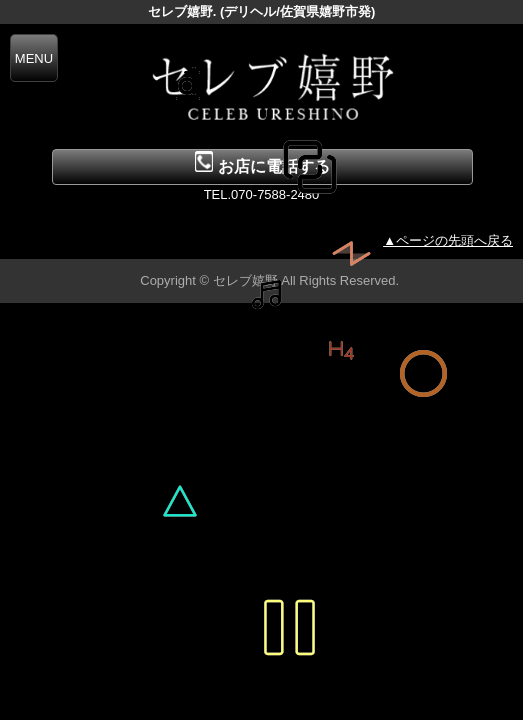  What do you see at coordinates (340, 350) in the screenshot?
I see `format text as heading level 4` at bounding box center [340, 350].